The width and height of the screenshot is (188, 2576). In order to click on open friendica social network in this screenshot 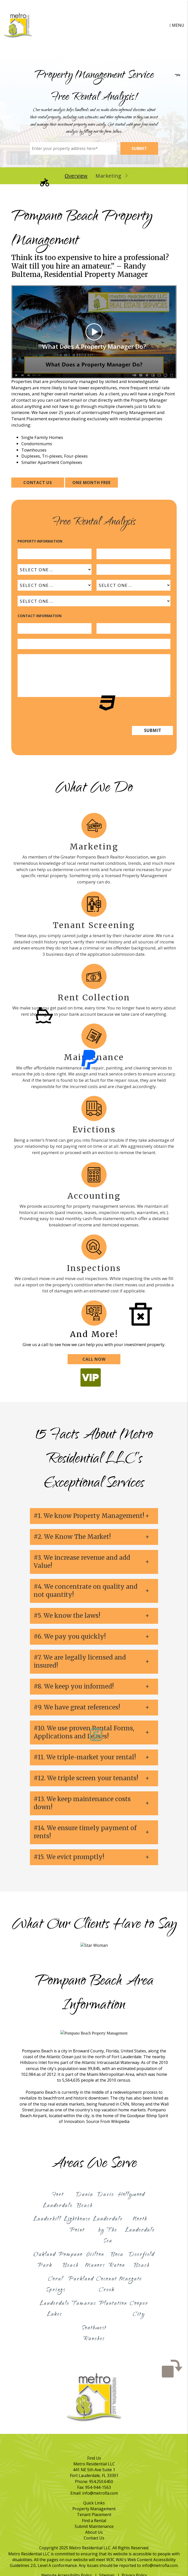, I will do `click(96, 1735)`.